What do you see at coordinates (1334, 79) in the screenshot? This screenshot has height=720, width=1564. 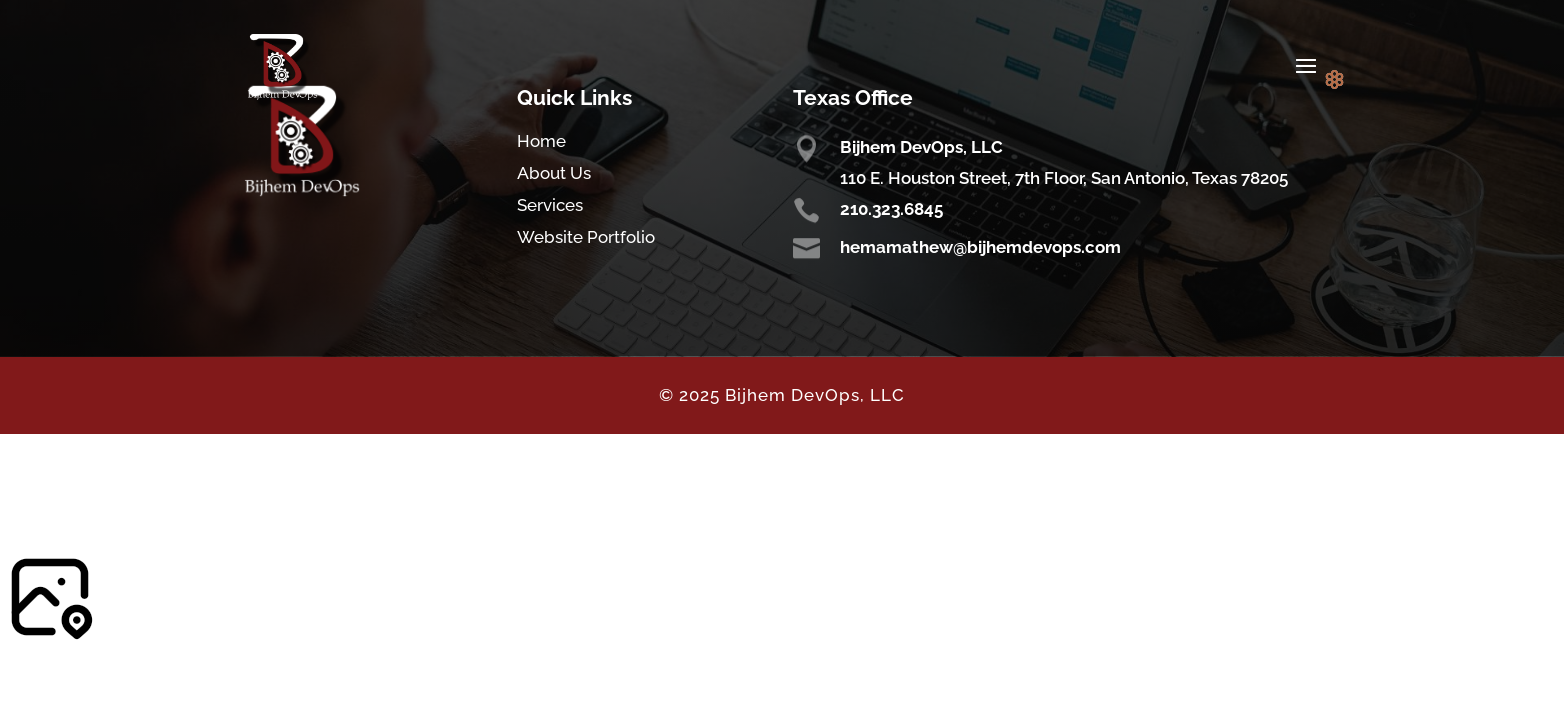 I see `access garden or plant-related features` at bounding box center [1334, 79].